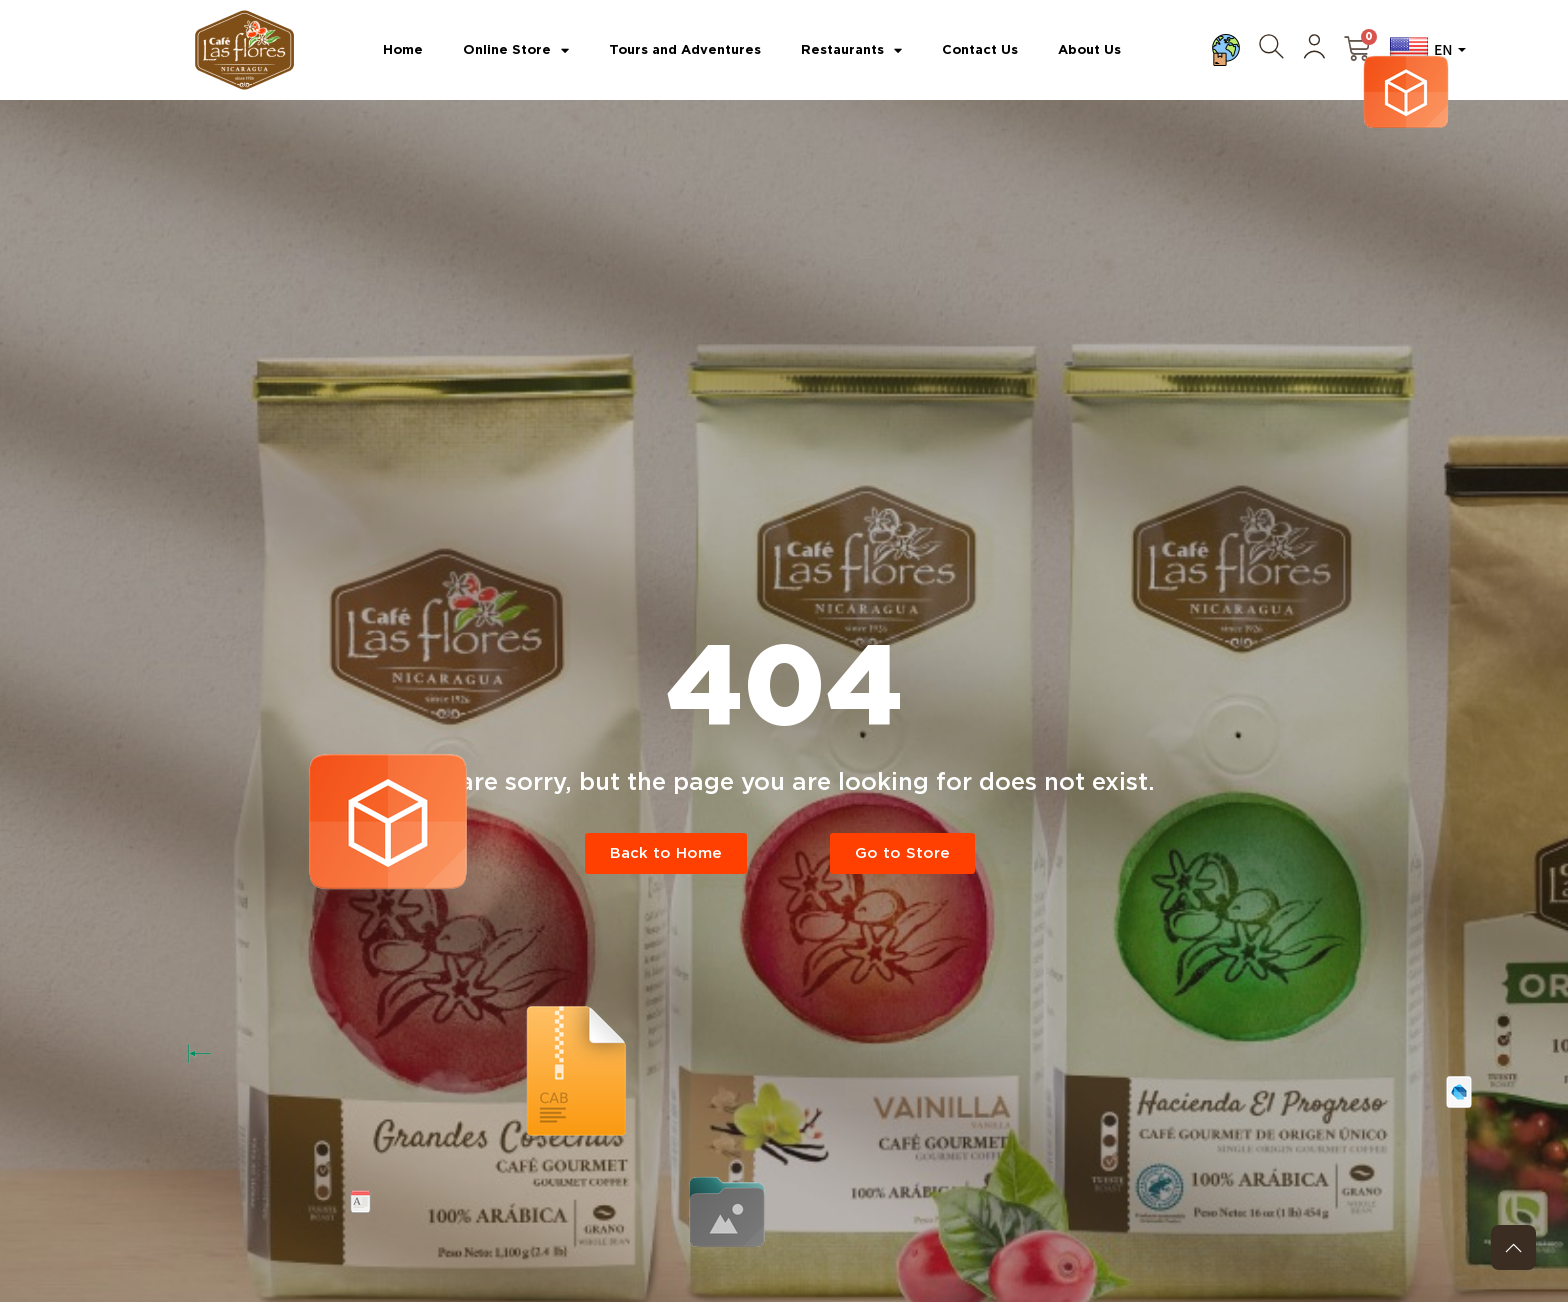 The image size is (1568, 1302). Describe the element at coordinates (1459, 1092) in the screenshot. I see `indicates a Dart programming language file` at that location.